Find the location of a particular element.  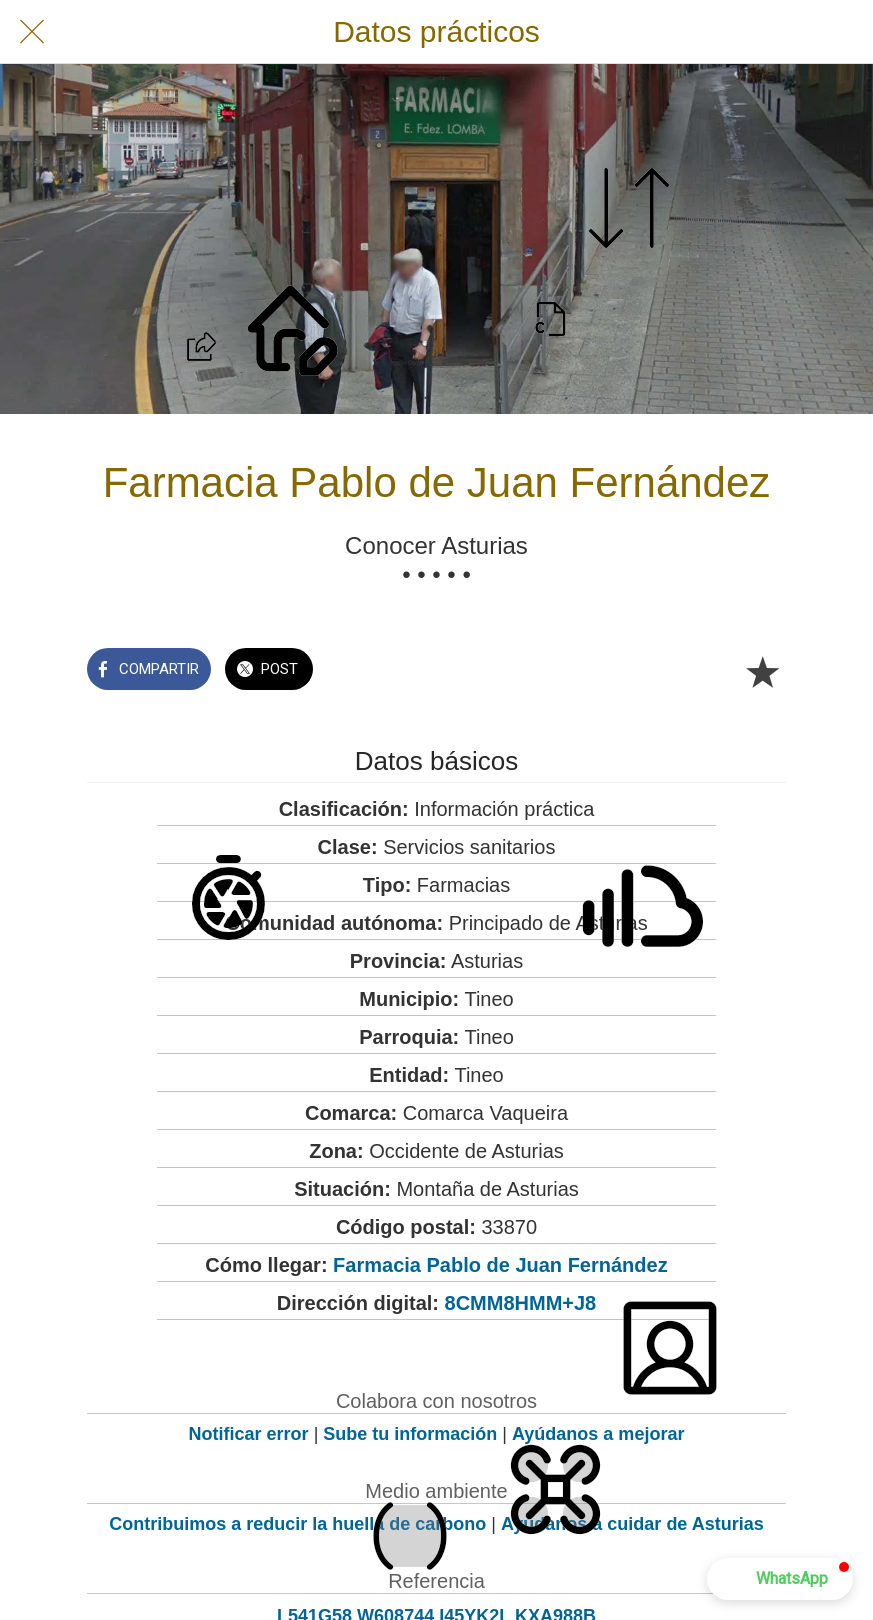

edit home address or location is located at coordinates (290, 328).